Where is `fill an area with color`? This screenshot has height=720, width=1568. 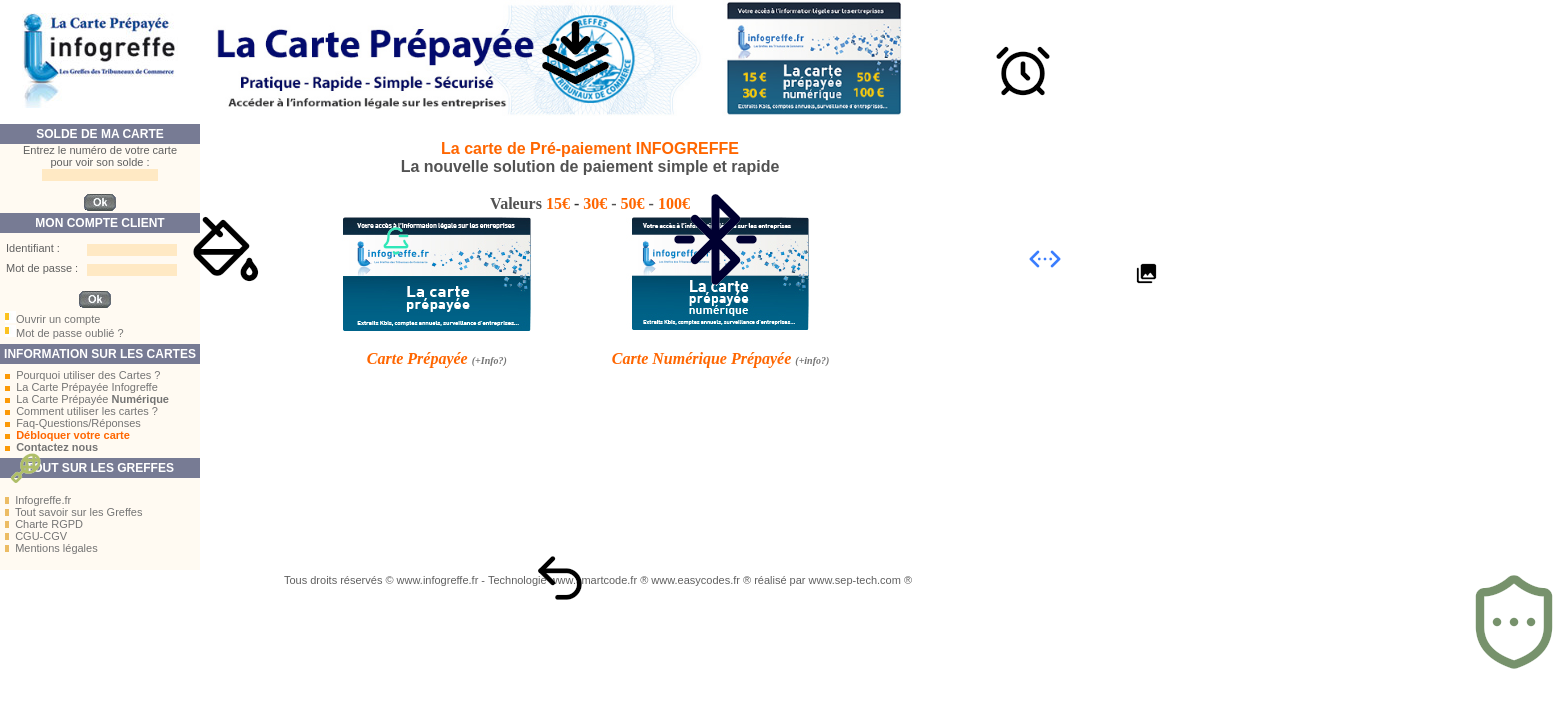
fill an area with color is located at coordinates (226, 249).